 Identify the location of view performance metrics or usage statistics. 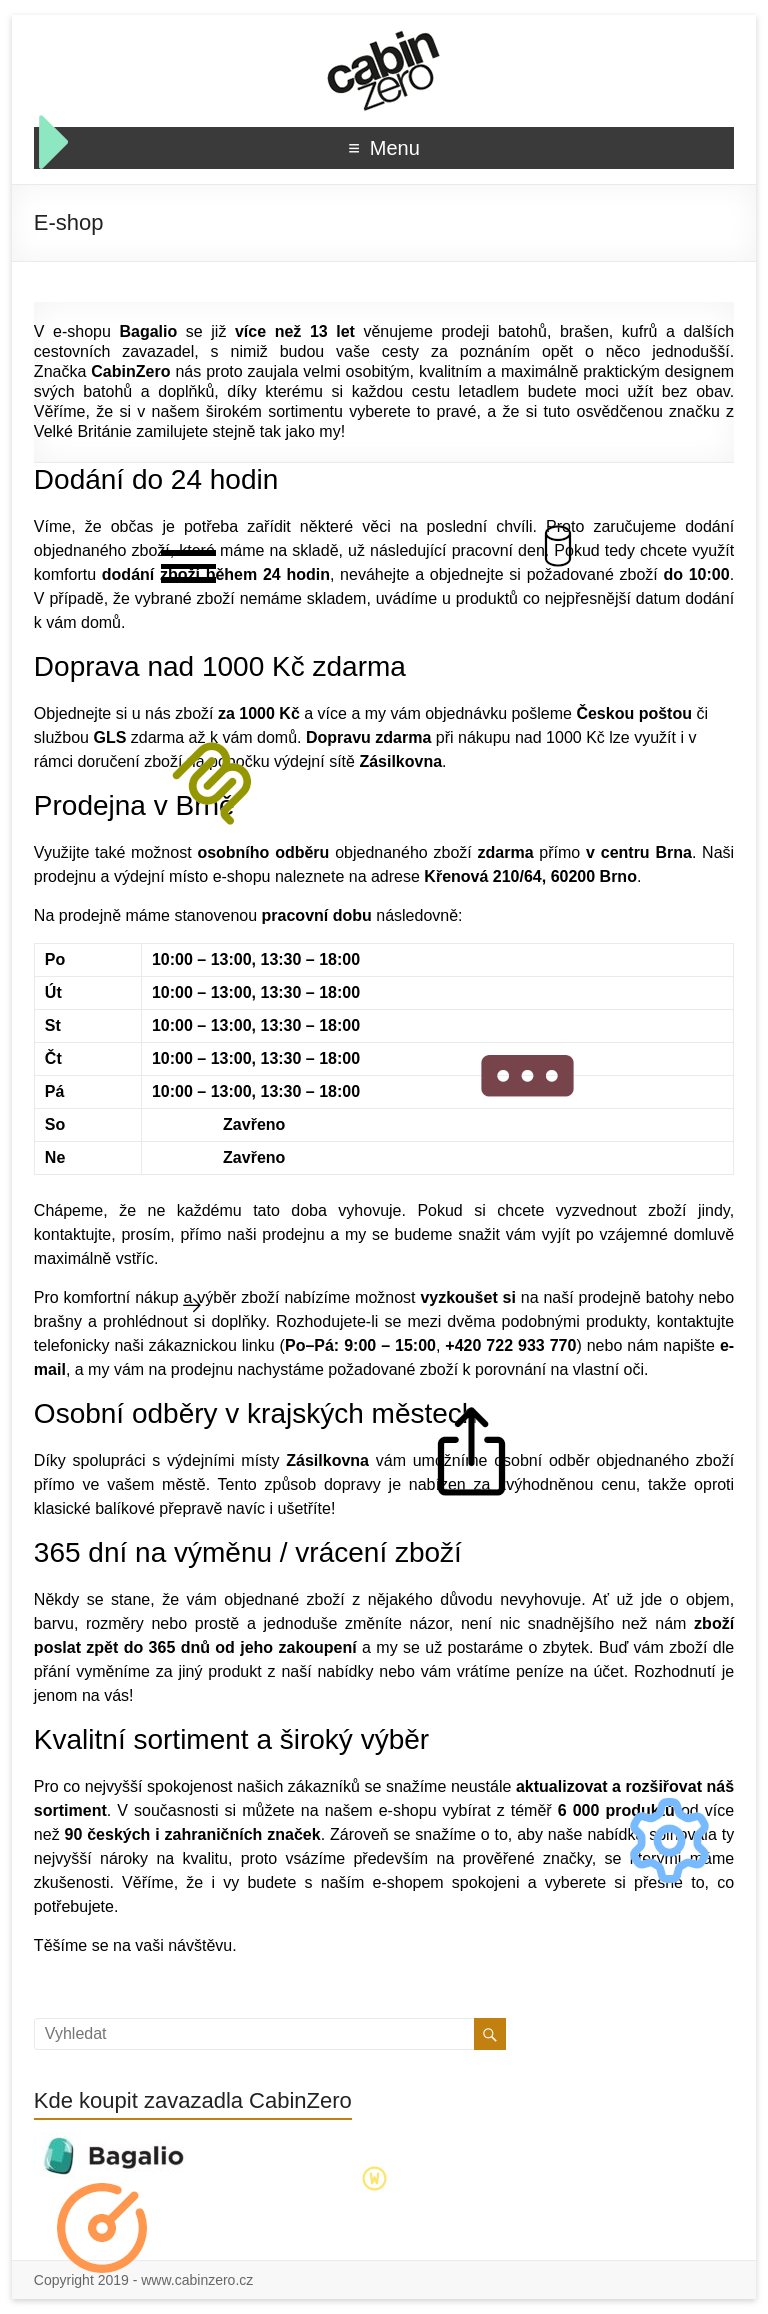
(102, 2228).